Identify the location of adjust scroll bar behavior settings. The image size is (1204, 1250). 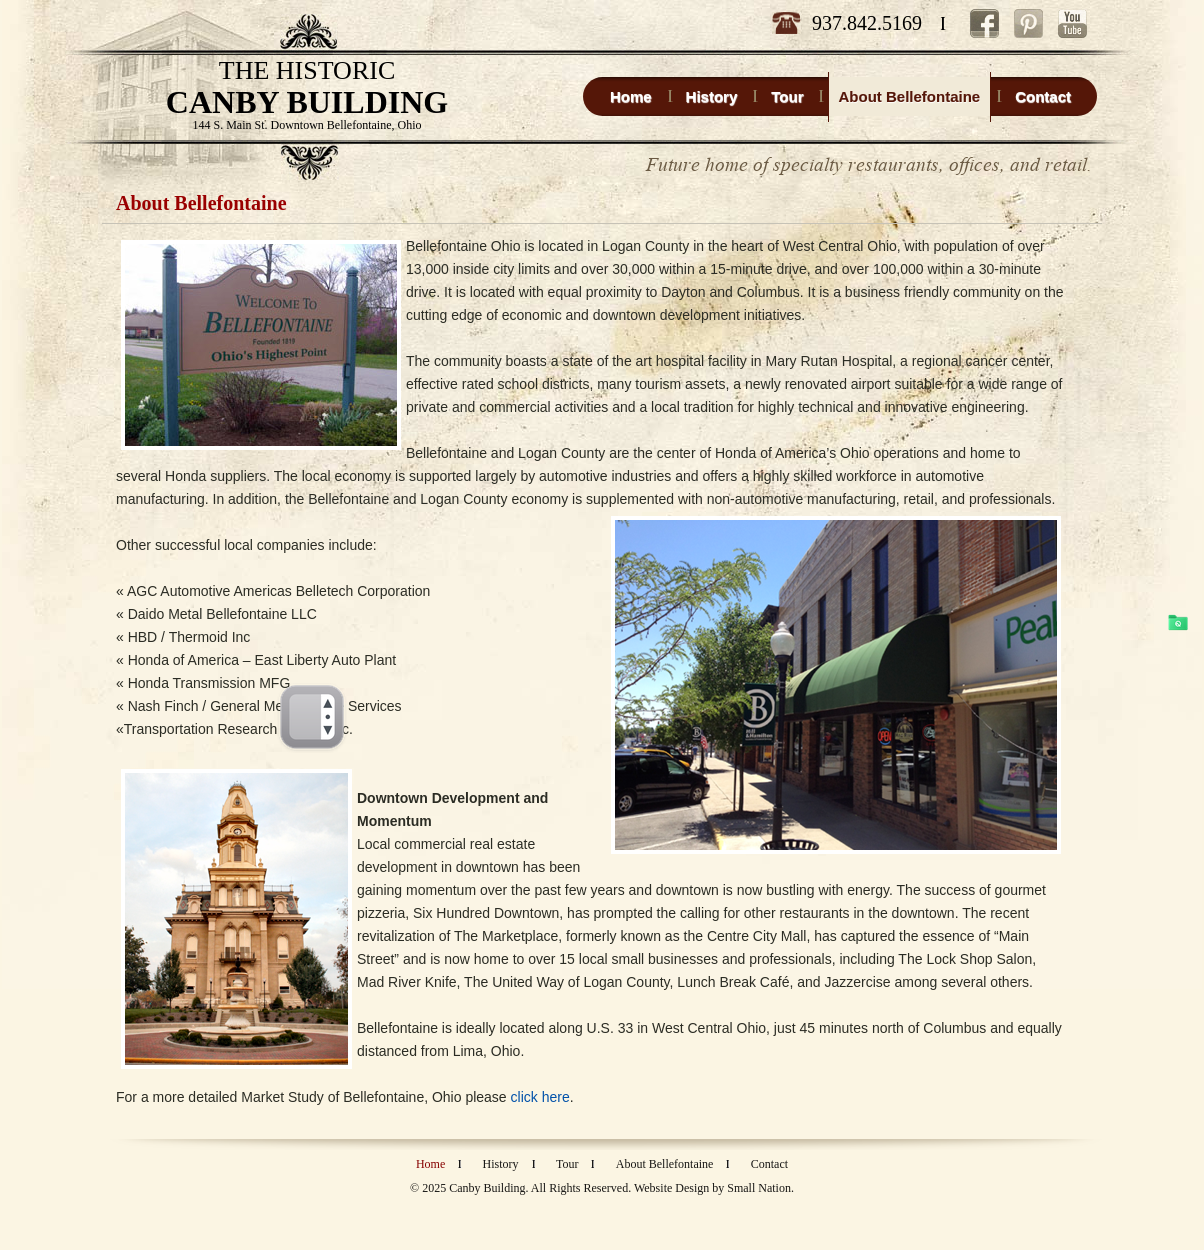
(312, 718).